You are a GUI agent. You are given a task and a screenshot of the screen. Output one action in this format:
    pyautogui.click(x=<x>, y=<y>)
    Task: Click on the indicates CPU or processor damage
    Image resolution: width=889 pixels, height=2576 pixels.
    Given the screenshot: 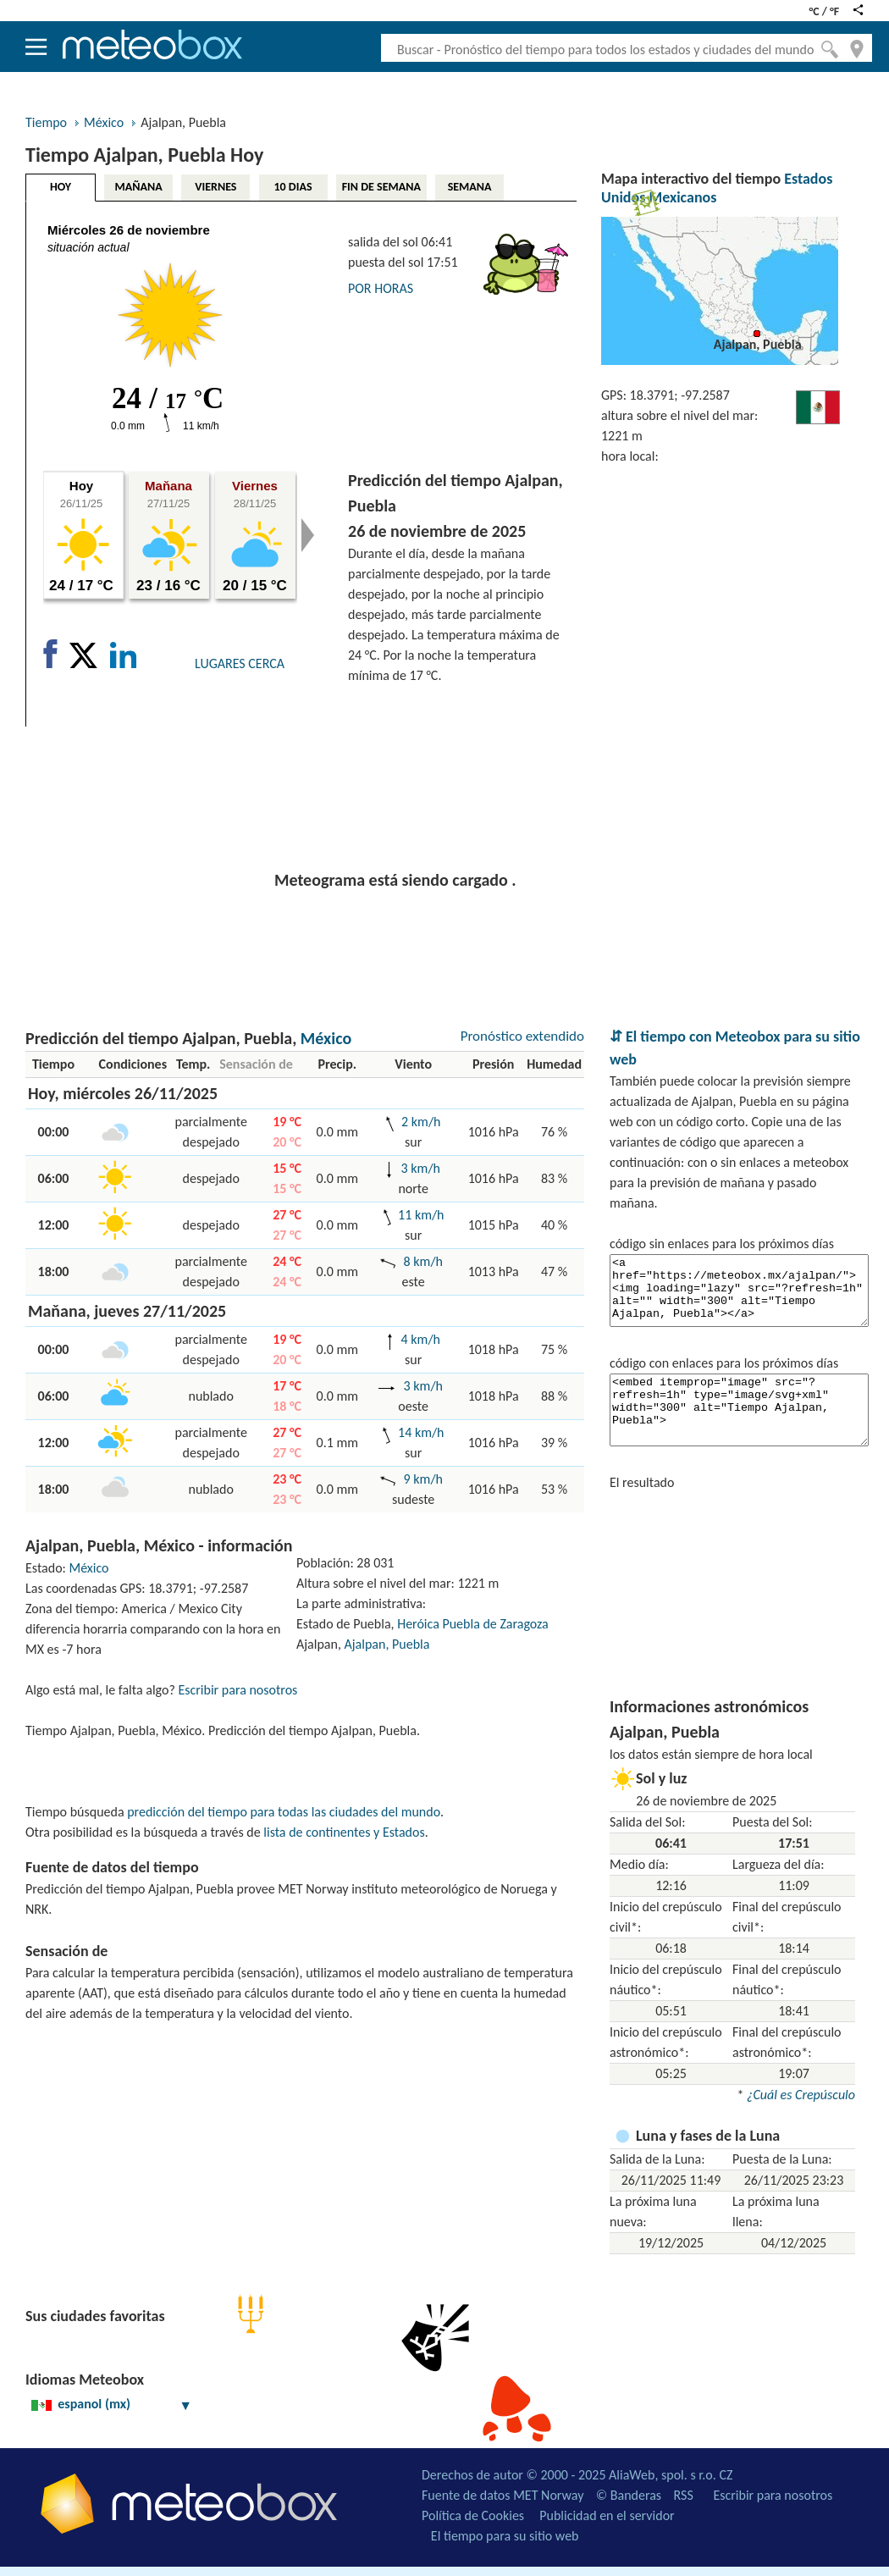 What is the action you would take?
    pyautogui.click(x=645, y=202)
    